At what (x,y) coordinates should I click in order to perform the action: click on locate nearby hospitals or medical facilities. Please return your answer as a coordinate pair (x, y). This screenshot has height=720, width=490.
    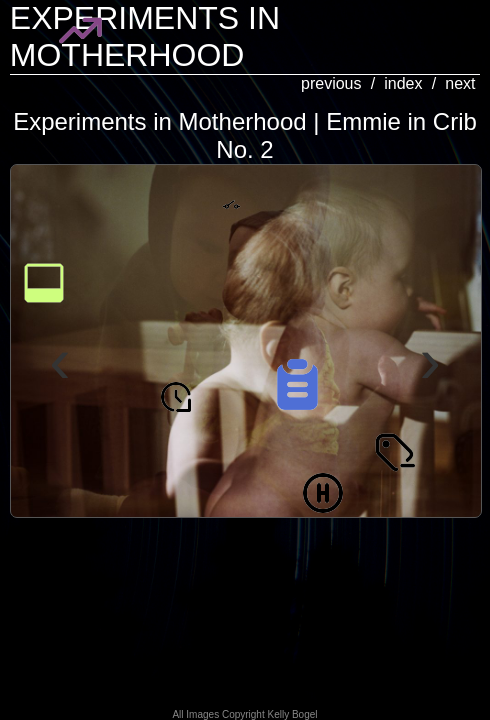
    Looking at the image, I should click on (323, 493).